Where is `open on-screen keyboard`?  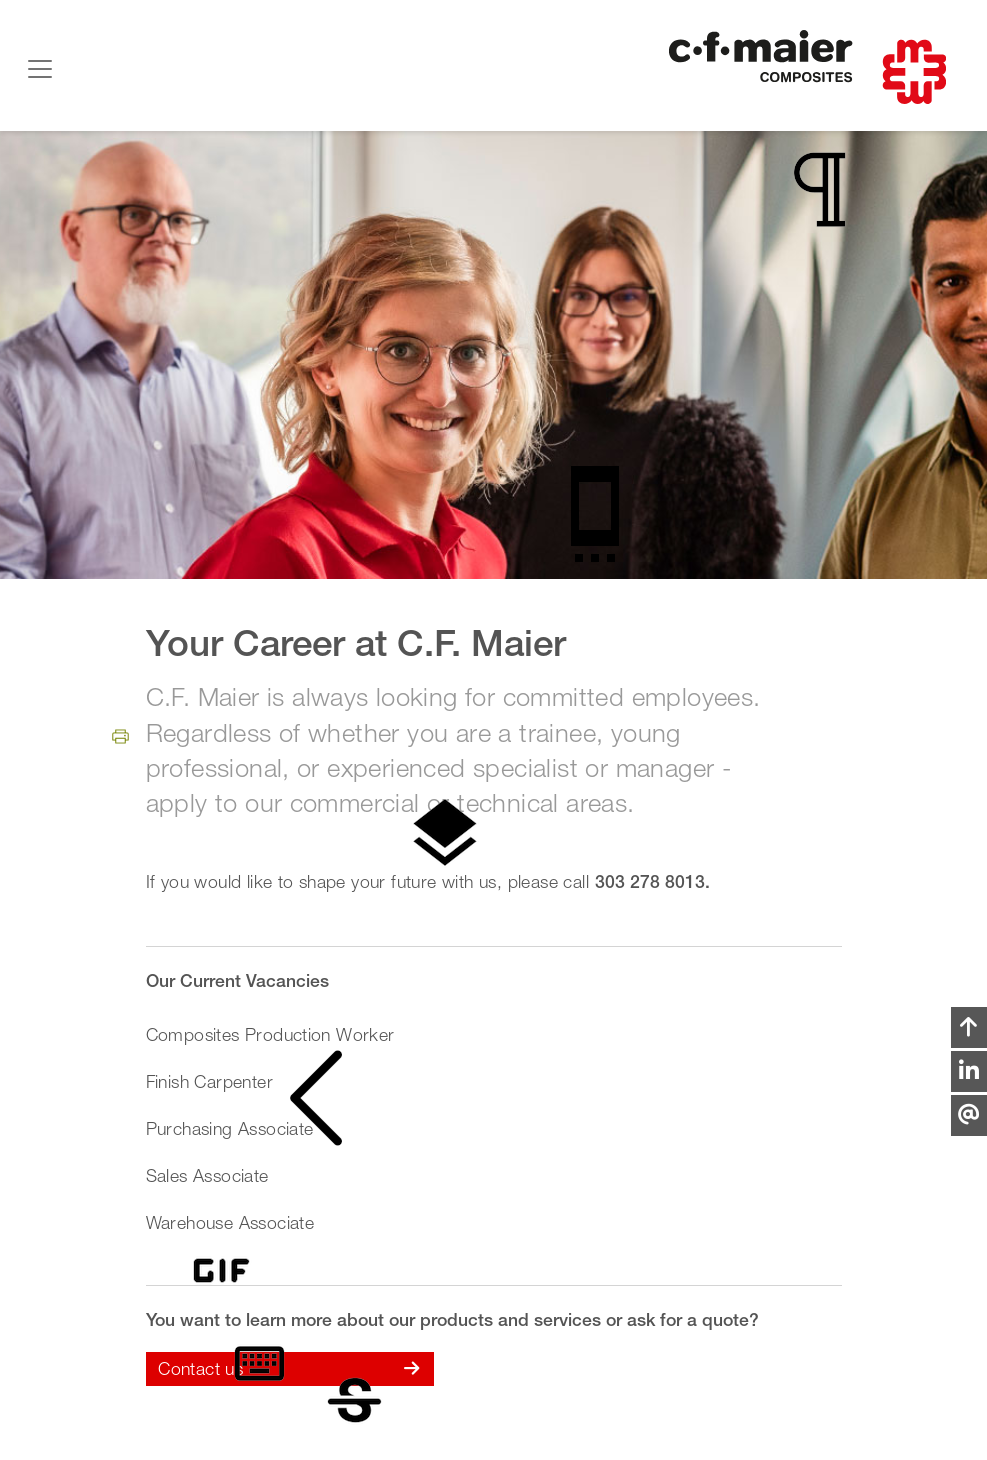 open on-screen keyboard is located at coordinates (259, 1363).